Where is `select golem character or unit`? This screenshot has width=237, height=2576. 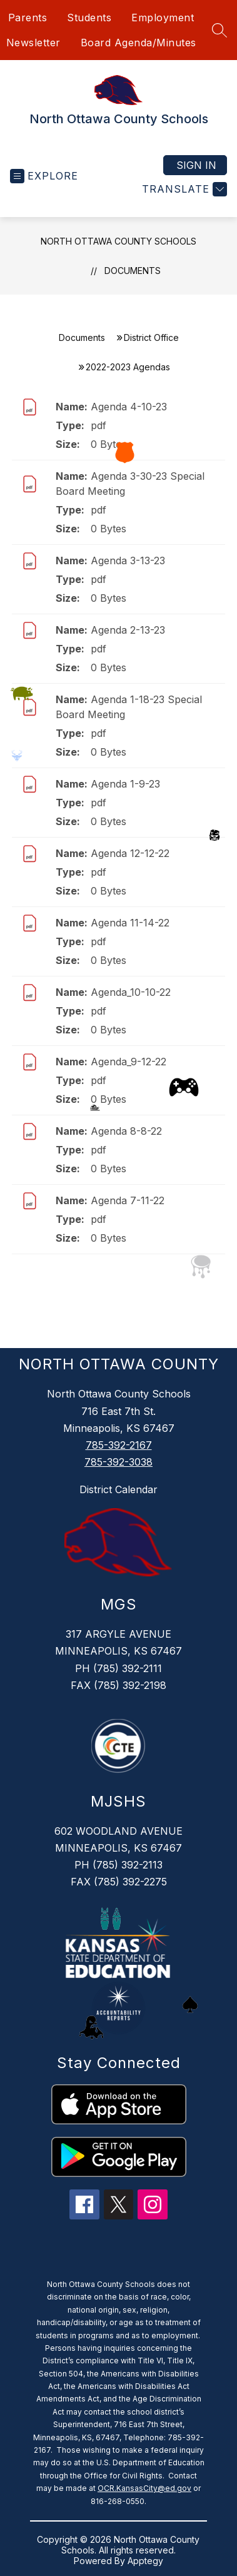 select golem character or unit is located at coordinates (214, 835).